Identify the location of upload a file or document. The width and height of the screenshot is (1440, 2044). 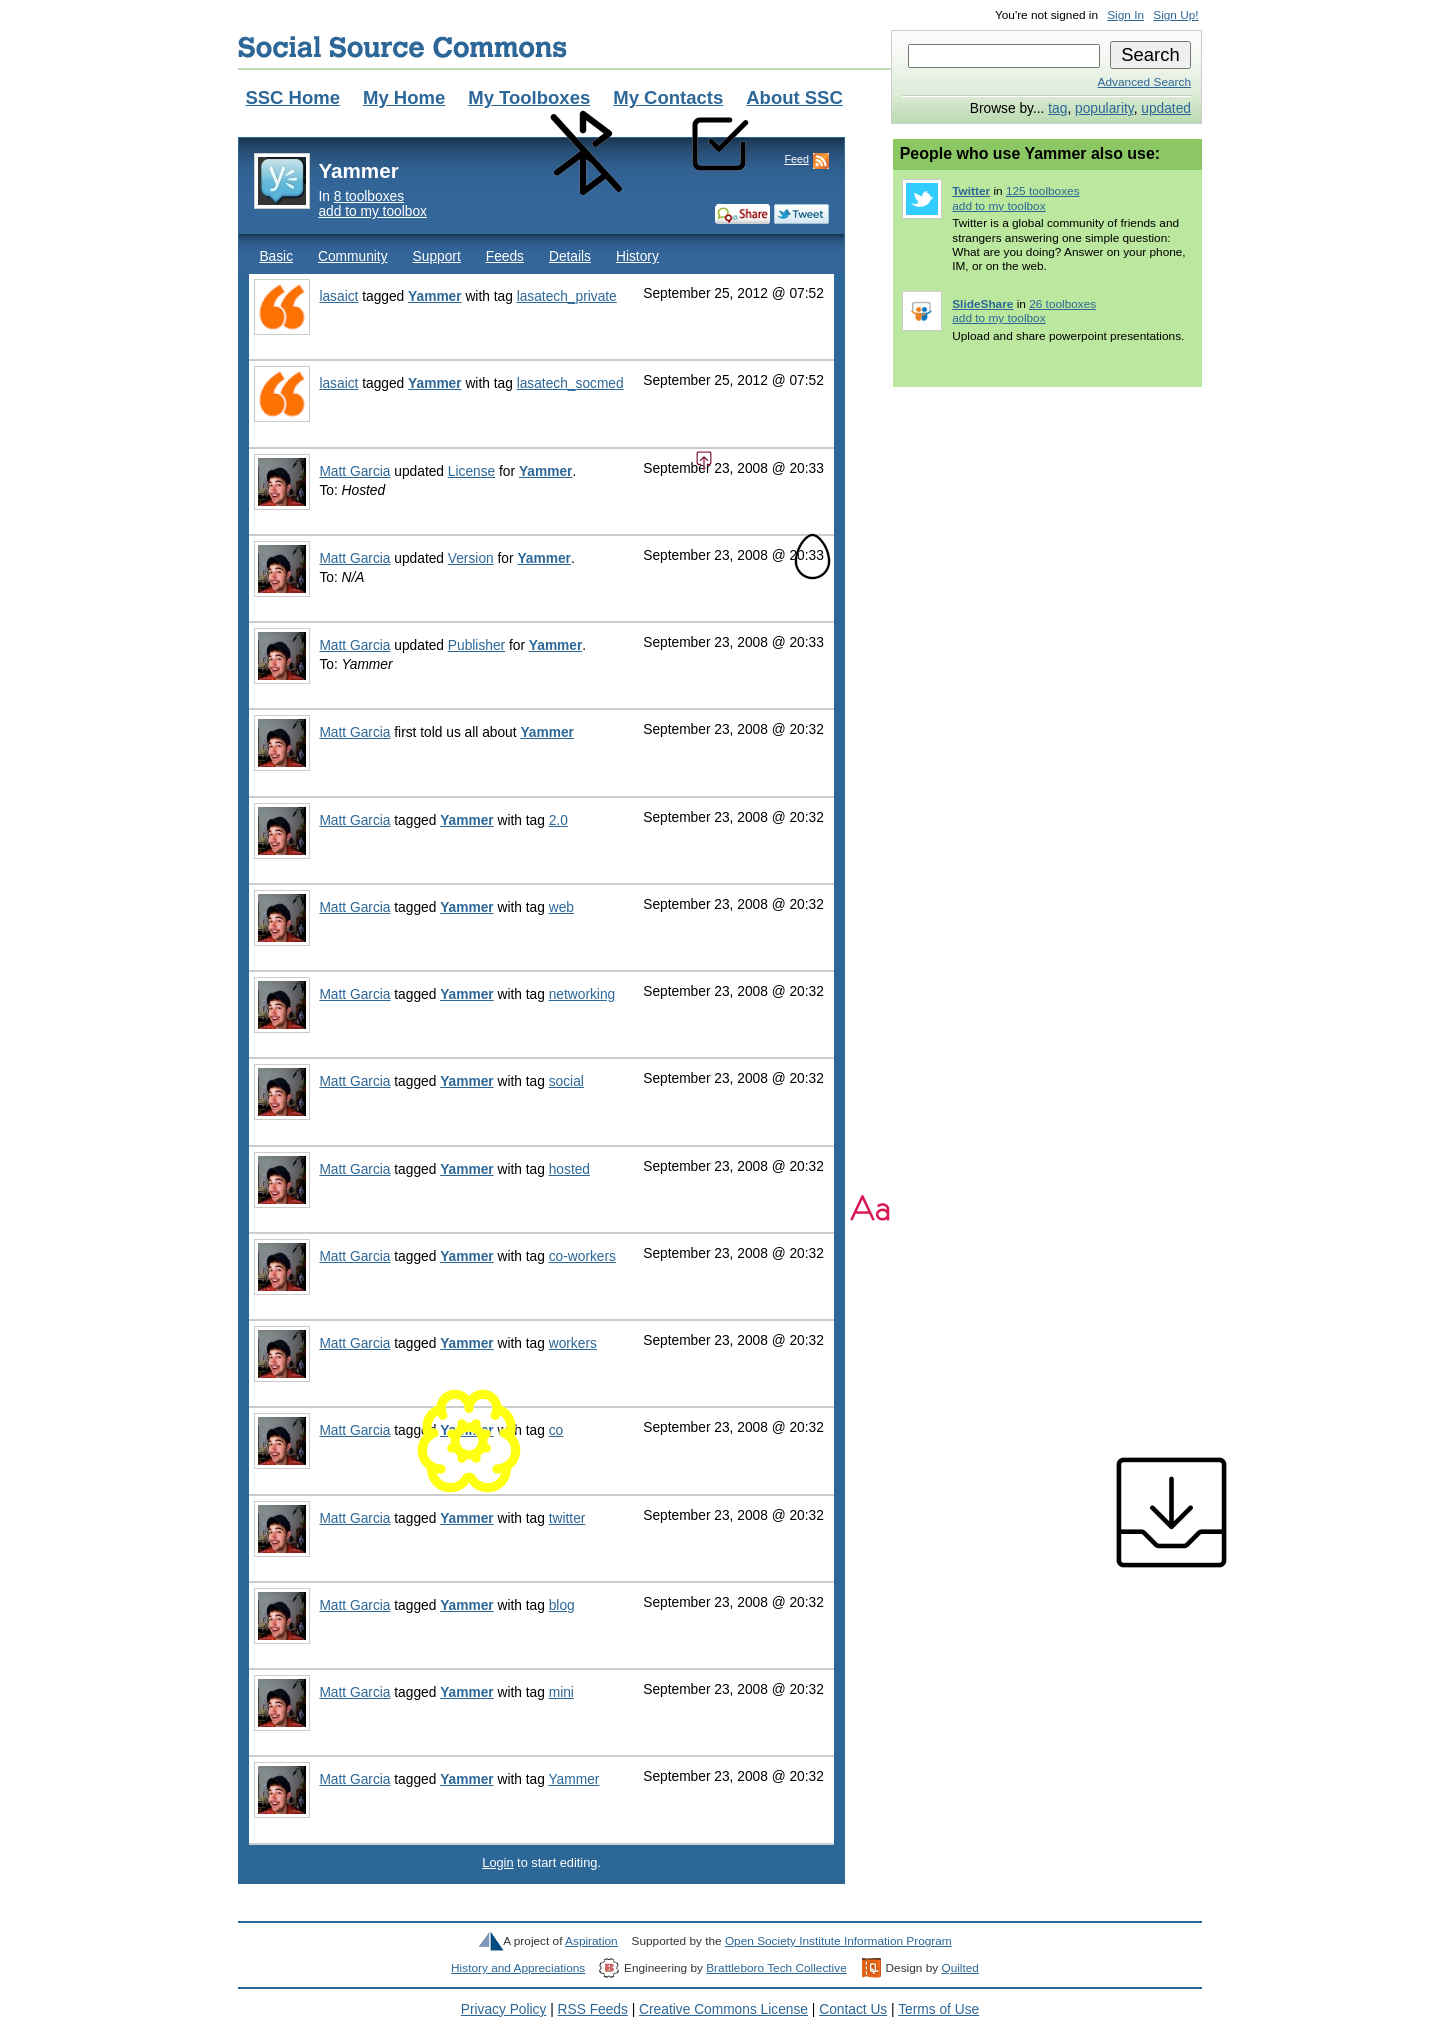
(704, 461).